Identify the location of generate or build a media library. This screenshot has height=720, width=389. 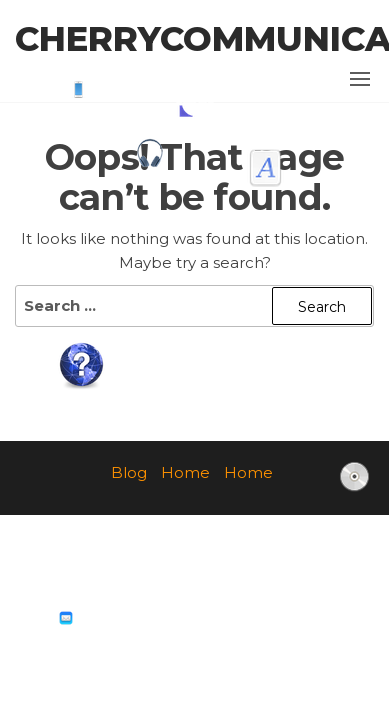
(195, 103).